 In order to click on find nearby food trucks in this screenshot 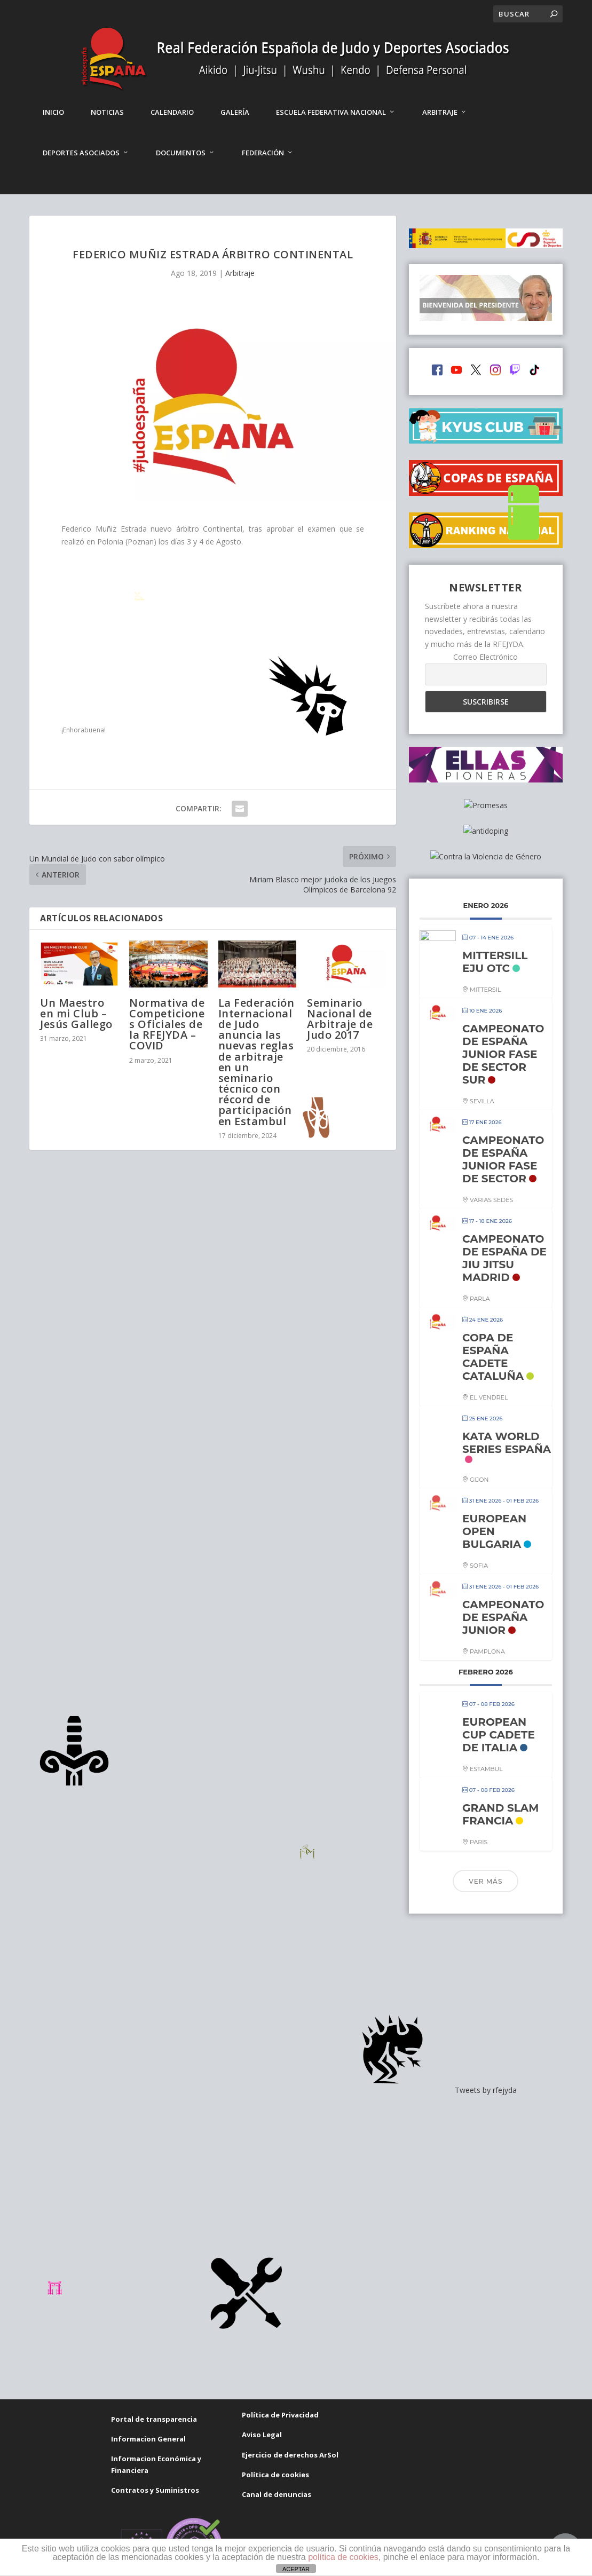, I will do `click(139, 596)`.